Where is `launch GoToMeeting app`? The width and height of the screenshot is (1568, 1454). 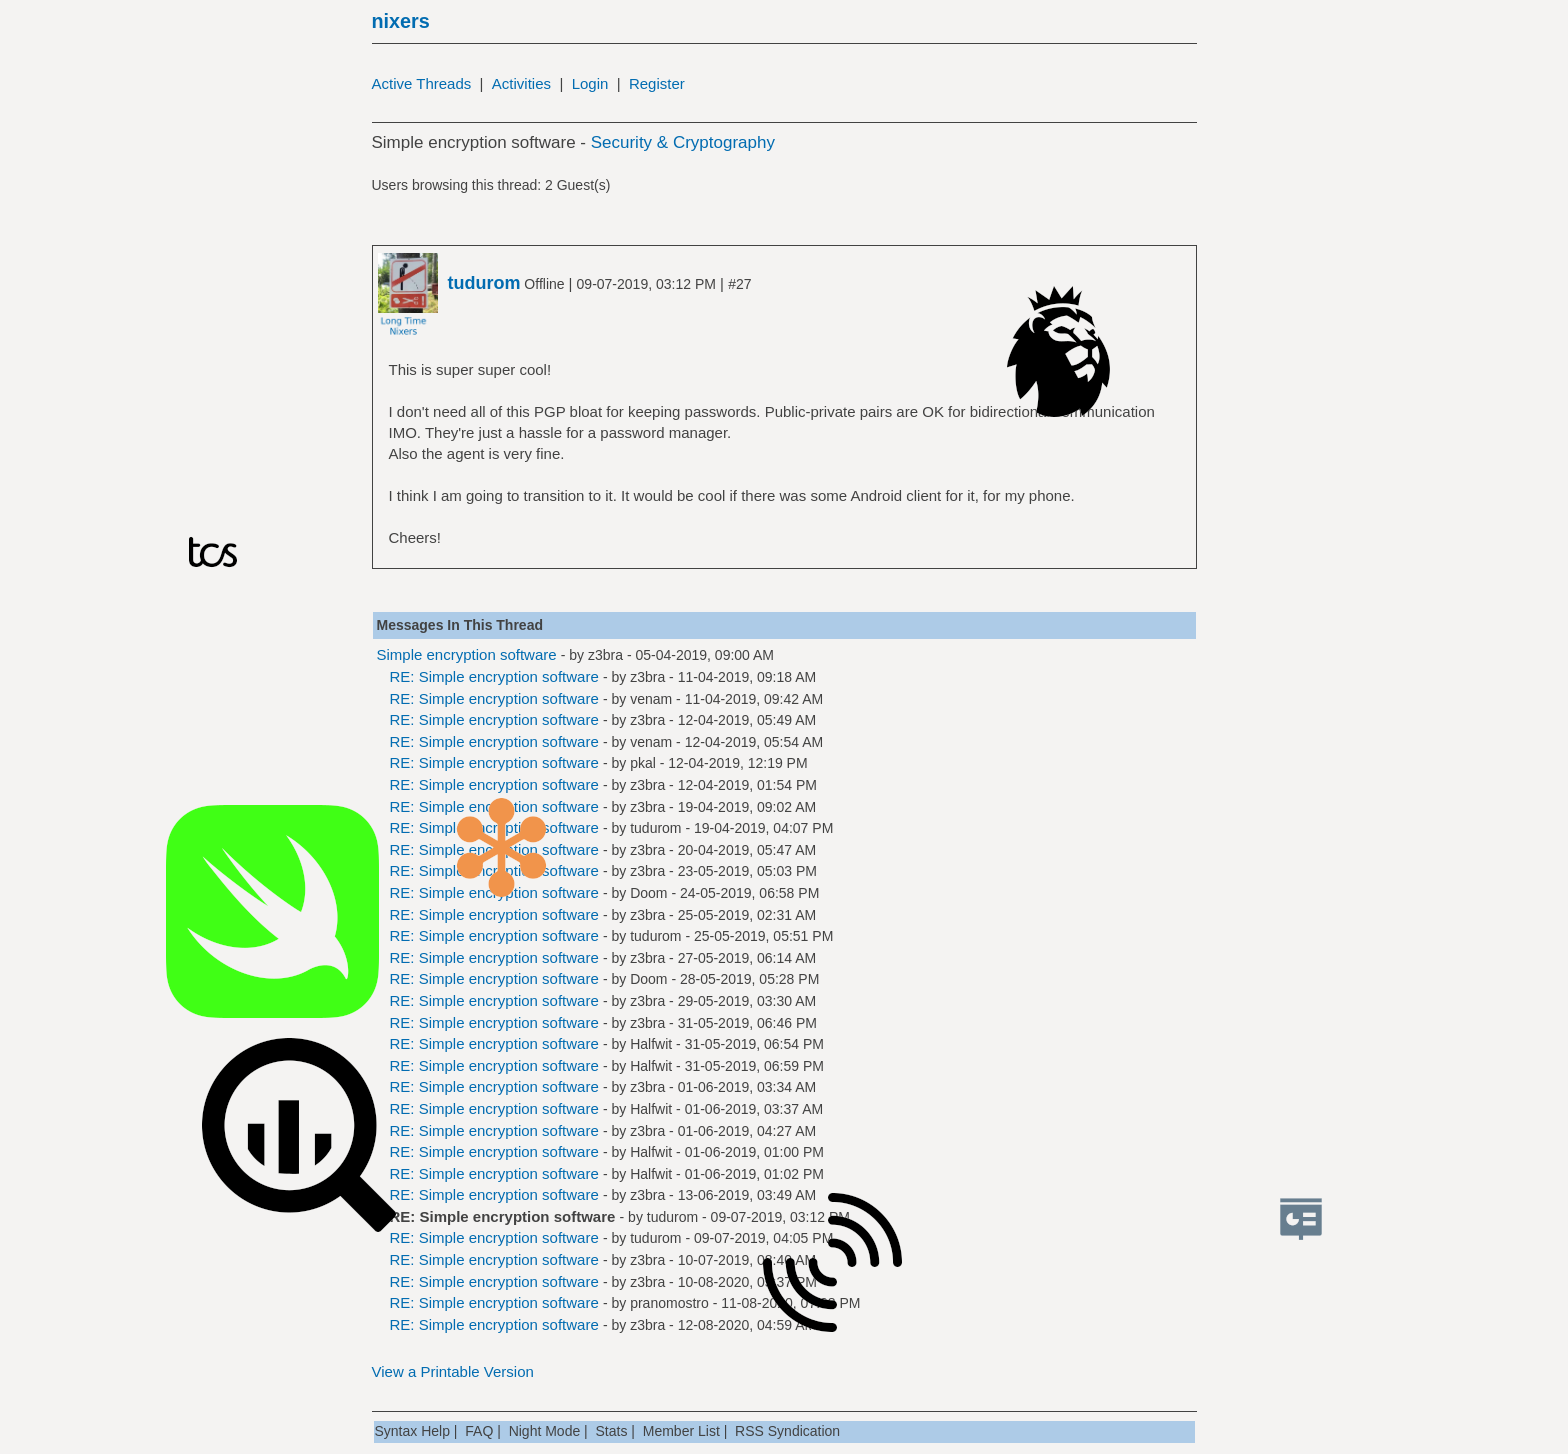 launch GoToMeeting app is located at coordinates (501, 847).